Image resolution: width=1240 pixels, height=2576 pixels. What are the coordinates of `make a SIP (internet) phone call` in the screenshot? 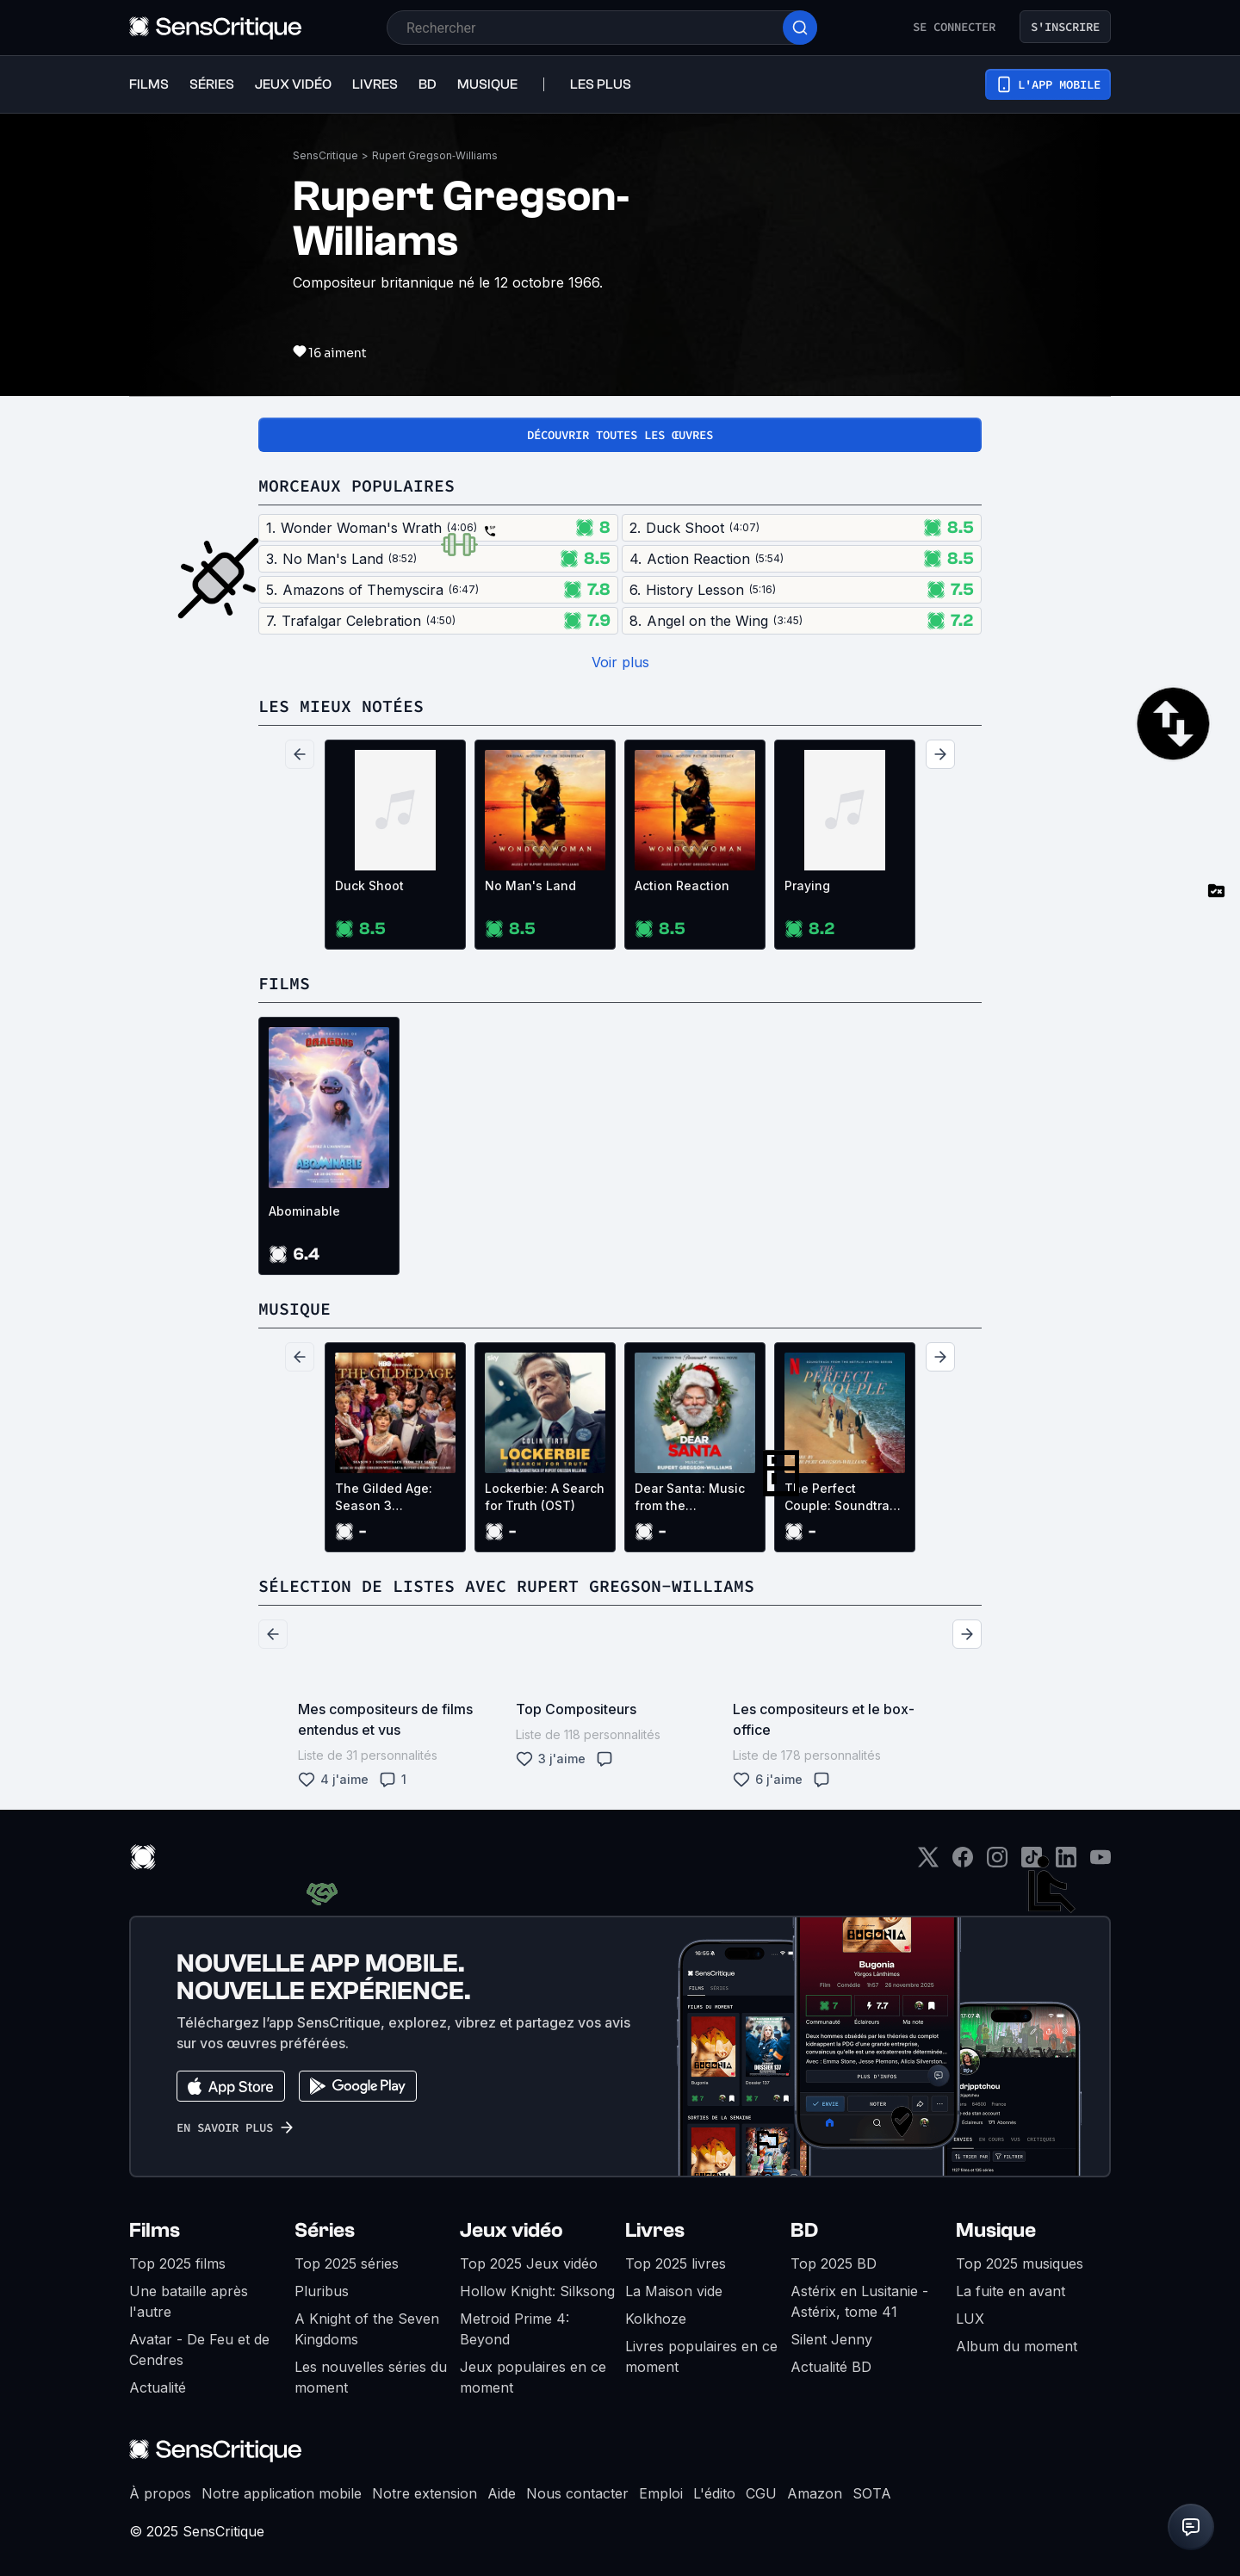 It's located at (490, 531).